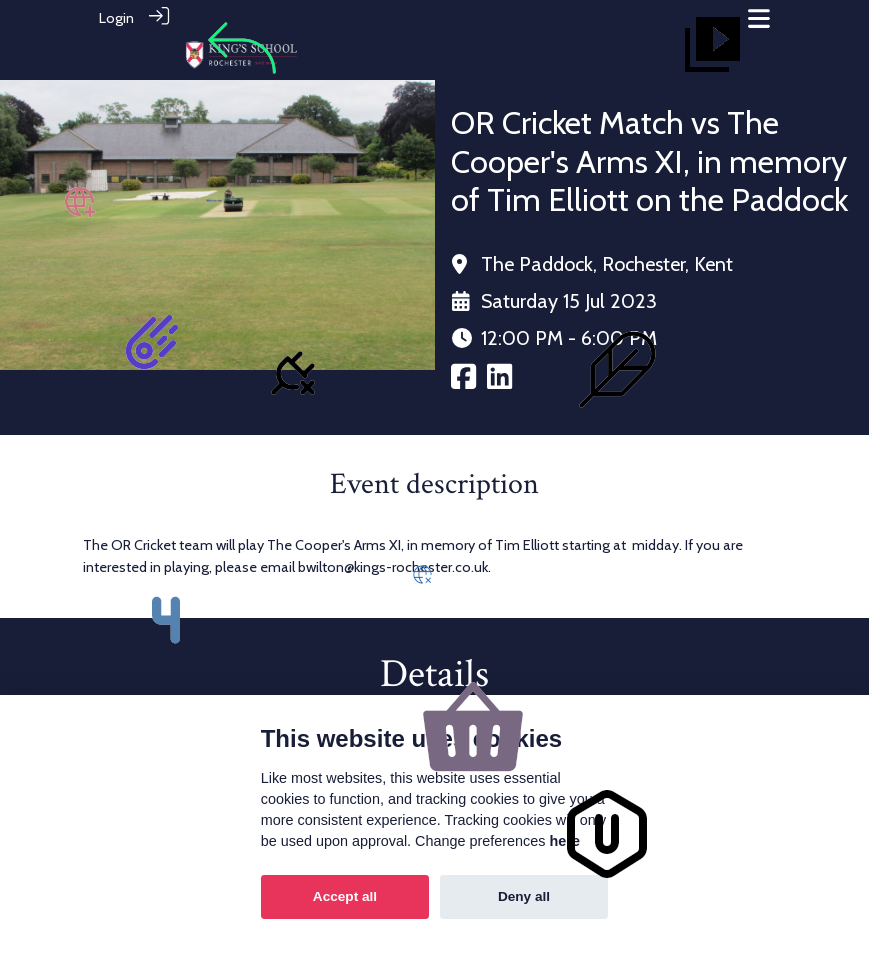 The image size is (869, 957). I want to click on go back to previous screen, so click(242, 48).